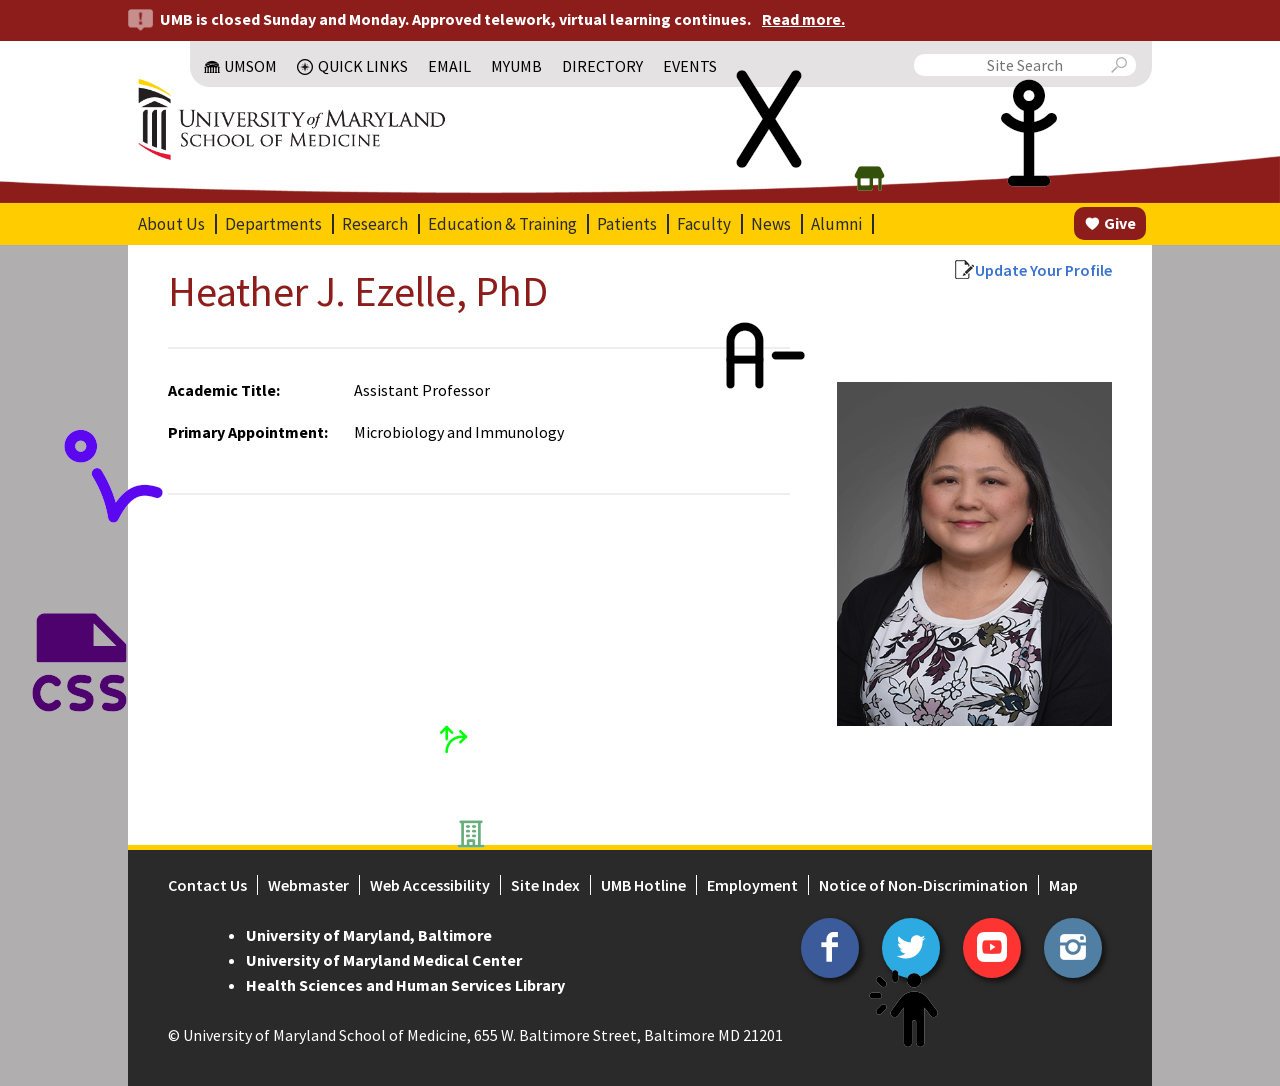  What do you see at coordinates (763, 355) in the screenshot?
I see `decrease font size` at bounding box center [763, 355].